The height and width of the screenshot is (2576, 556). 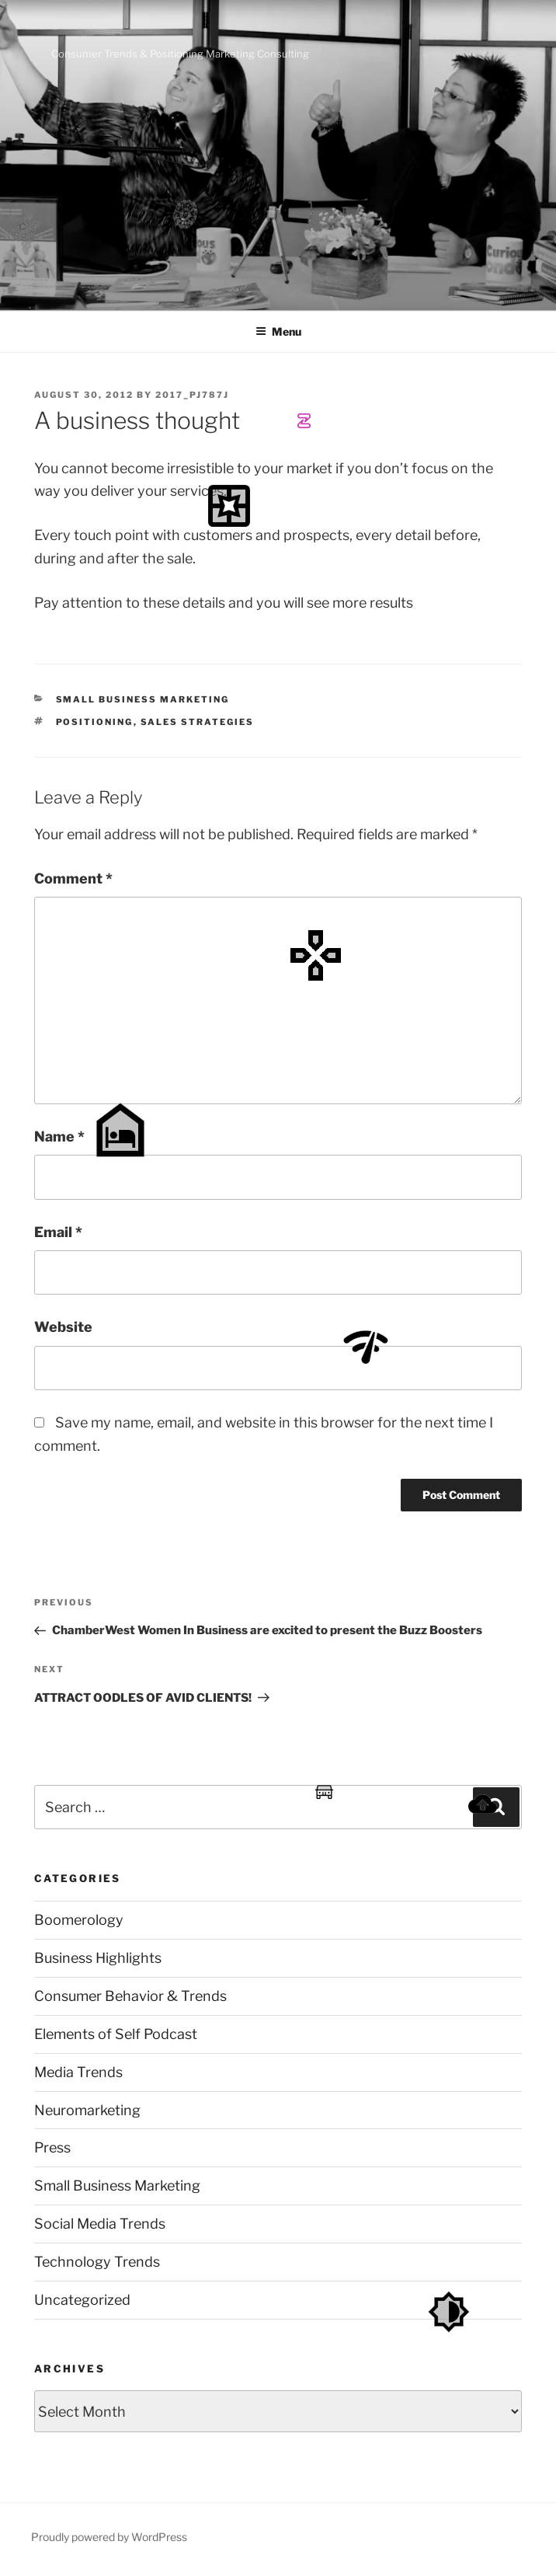 I want to click on access games or gaming section, so click(x=315, y=955).